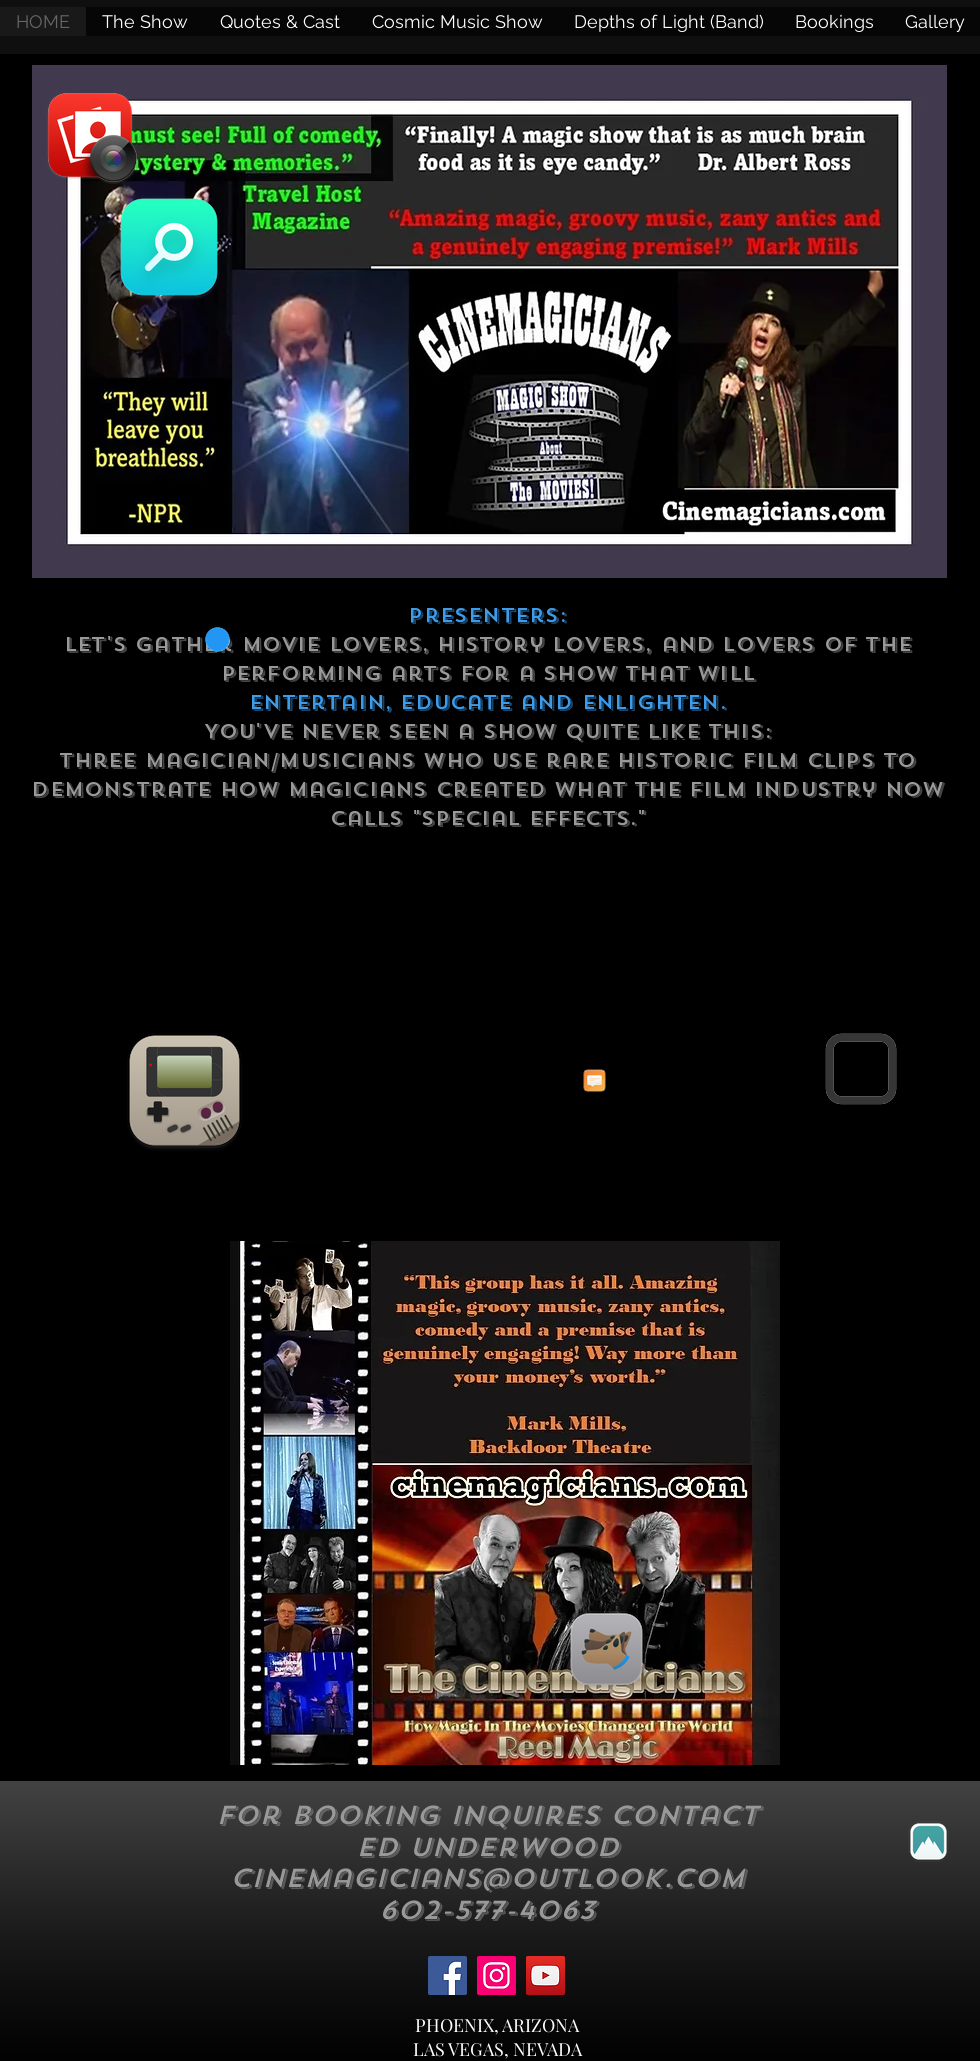 This screenshot has width=980, height=2061. What do you see at coordinates (184, 1090) in the screenshot?
I see `launch cartridges retro game emulator` at bounding box center [184, 1090].